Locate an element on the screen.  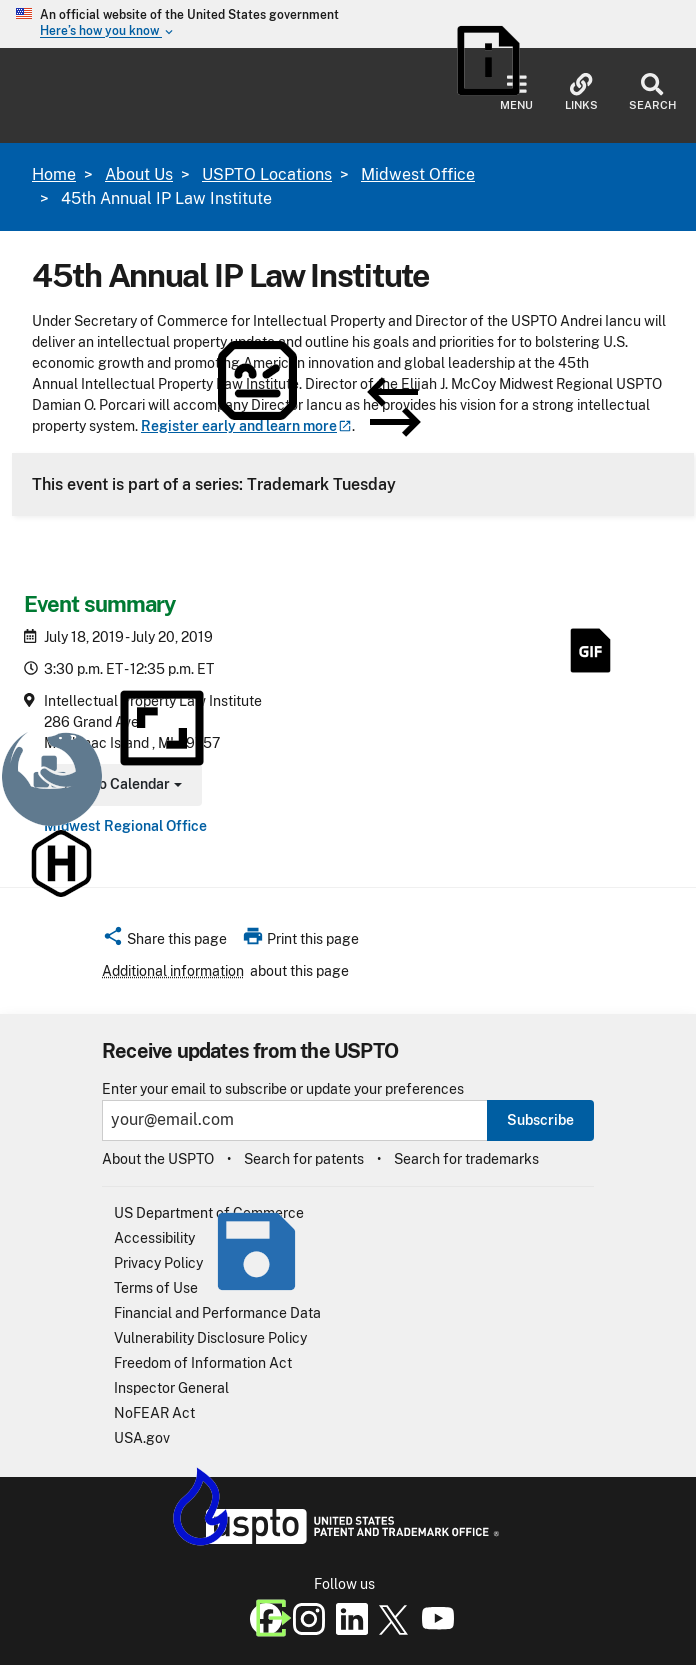
attach a GIF file is located at coordinates (590, 650).